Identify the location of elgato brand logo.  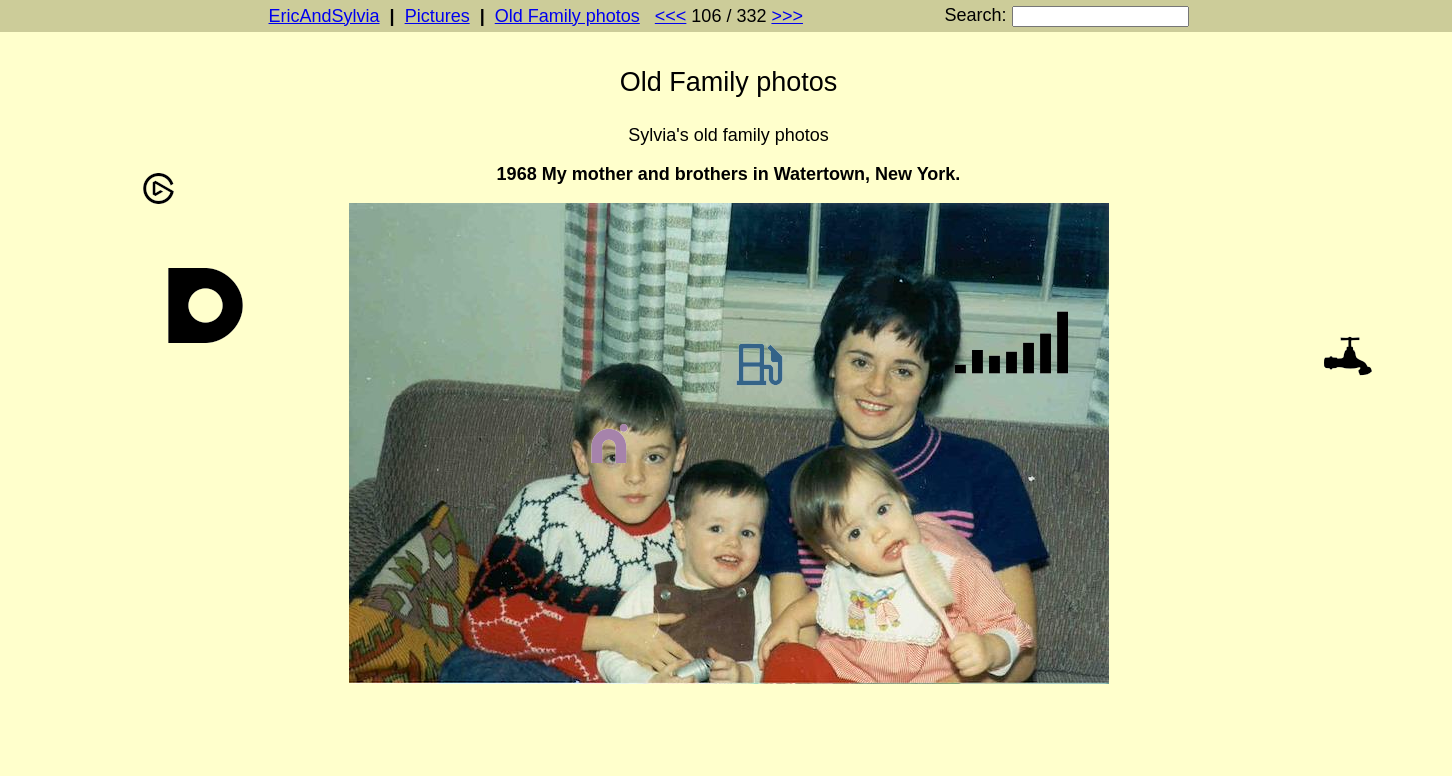
(158, 188).